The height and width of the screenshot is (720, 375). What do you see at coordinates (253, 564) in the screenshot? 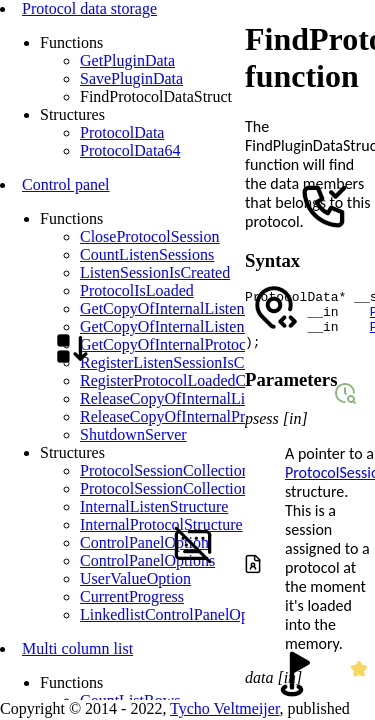
I see `view user profile document` at bounding box center [253, 564].